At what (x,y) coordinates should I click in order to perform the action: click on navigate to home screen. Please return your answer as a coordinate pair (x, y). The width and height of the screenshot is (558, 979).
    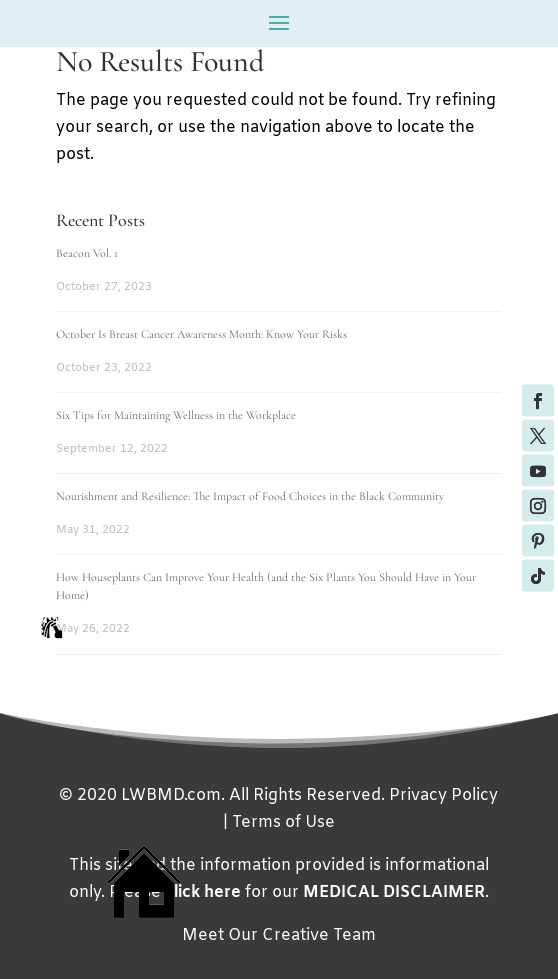
    Looking at the image, I should click on (144, 882).